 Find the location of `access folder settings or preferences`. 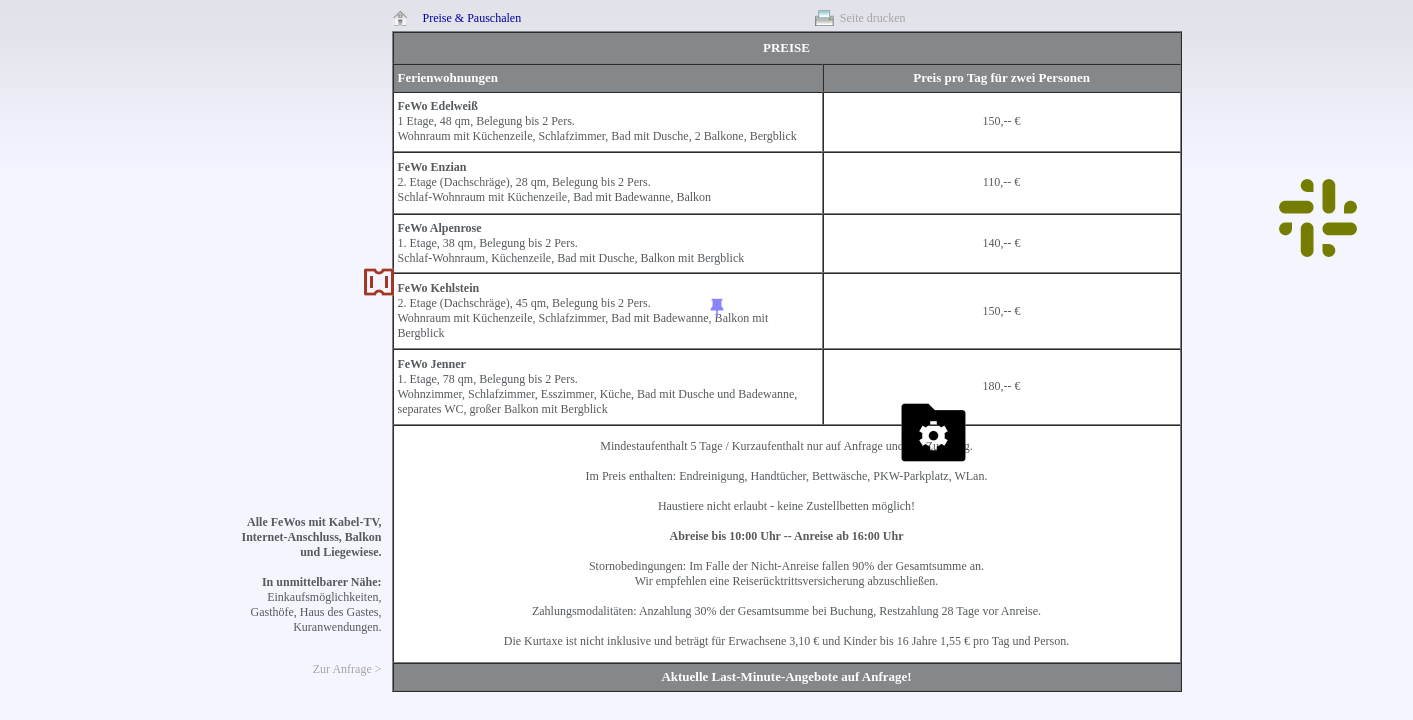

access folder settings or preferences is located at coordinates (933, 432).